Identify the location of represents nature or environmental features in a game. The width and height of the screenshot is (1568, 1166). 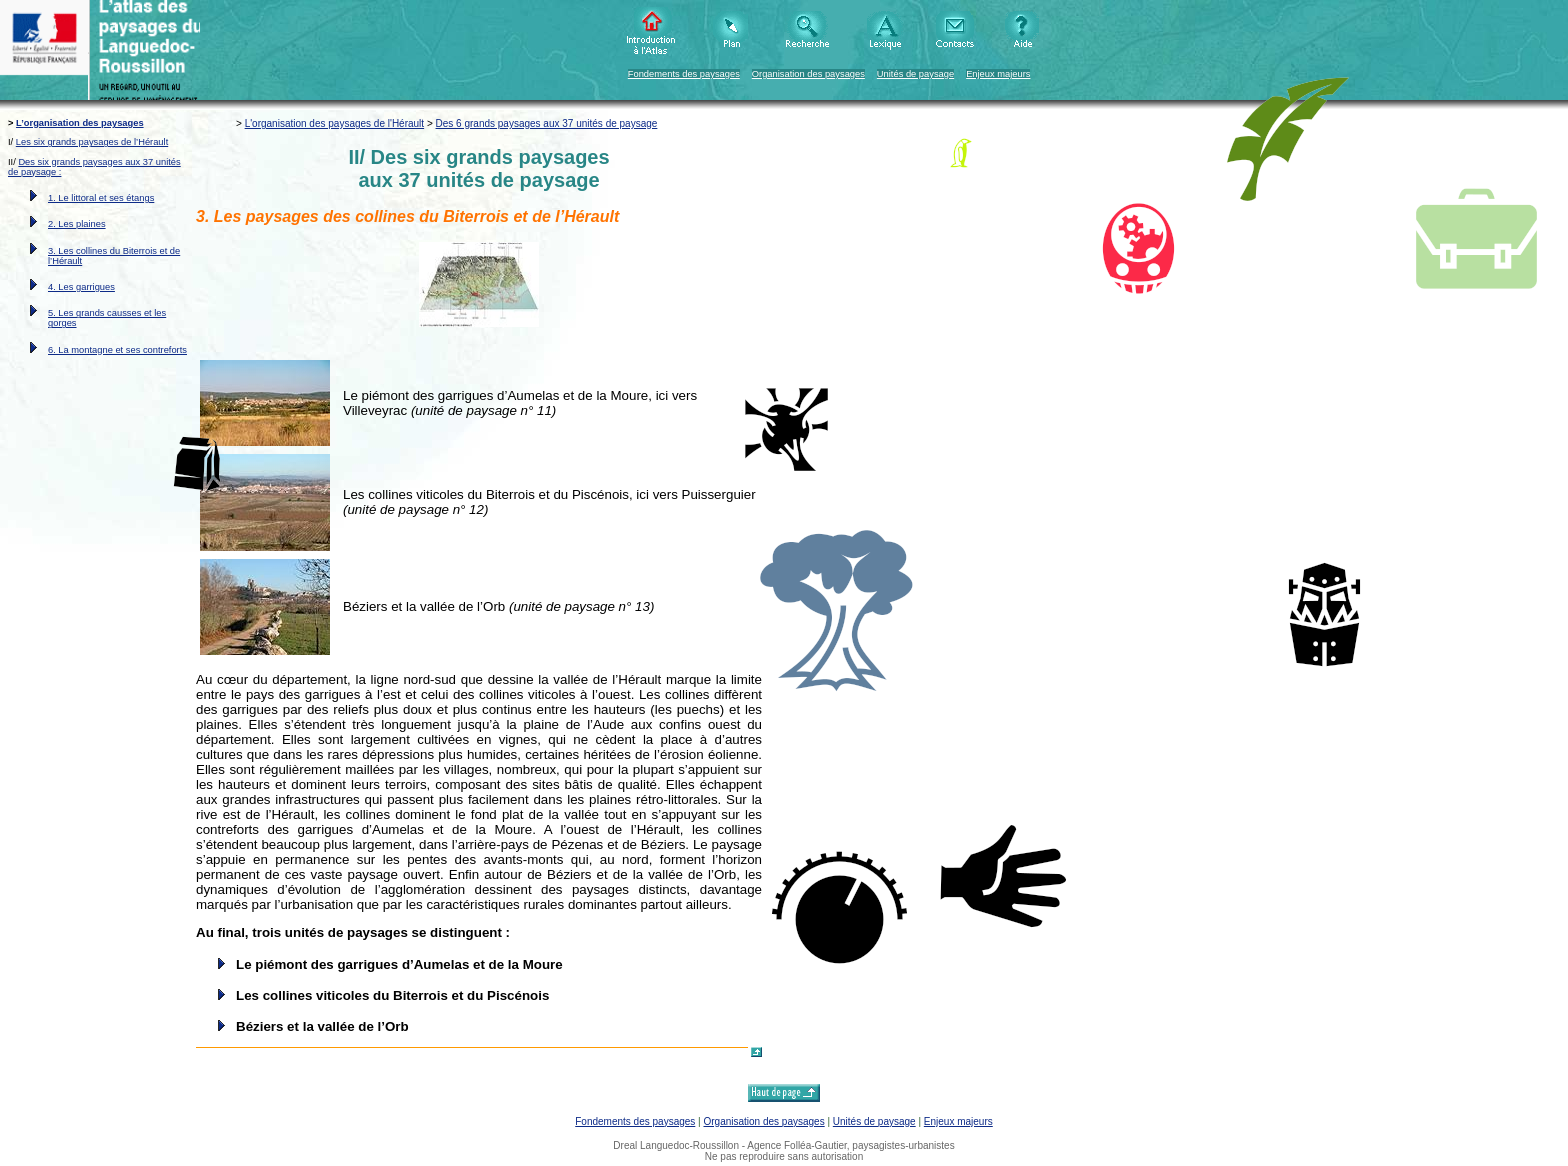
(836, 610).